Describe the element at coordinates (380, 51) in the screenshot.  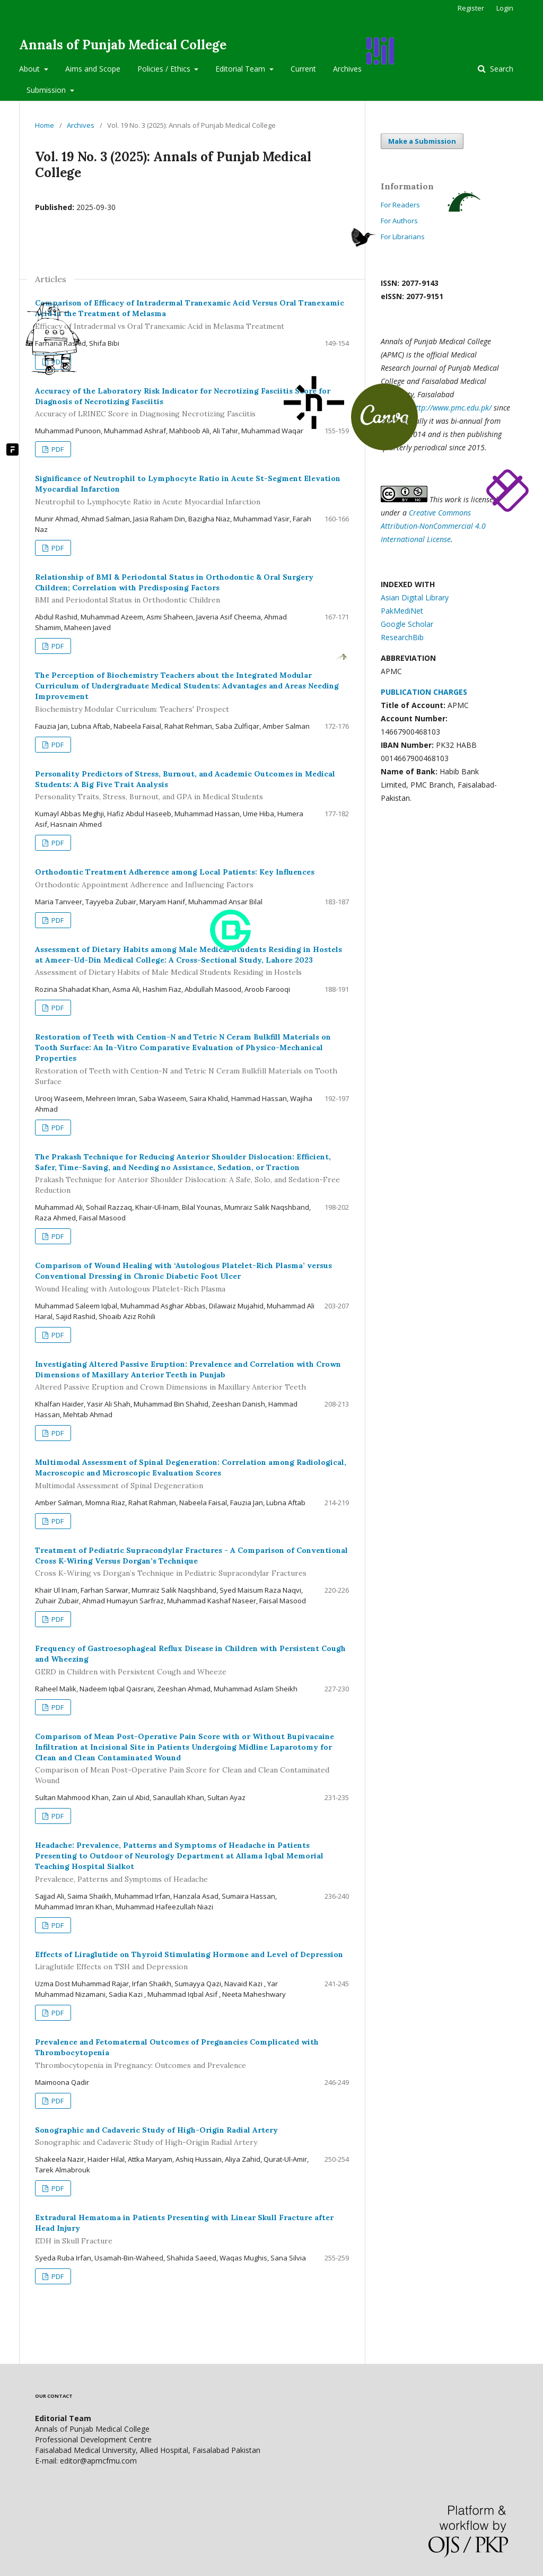
I see `mediapipe framework or SDK integration` at that location.